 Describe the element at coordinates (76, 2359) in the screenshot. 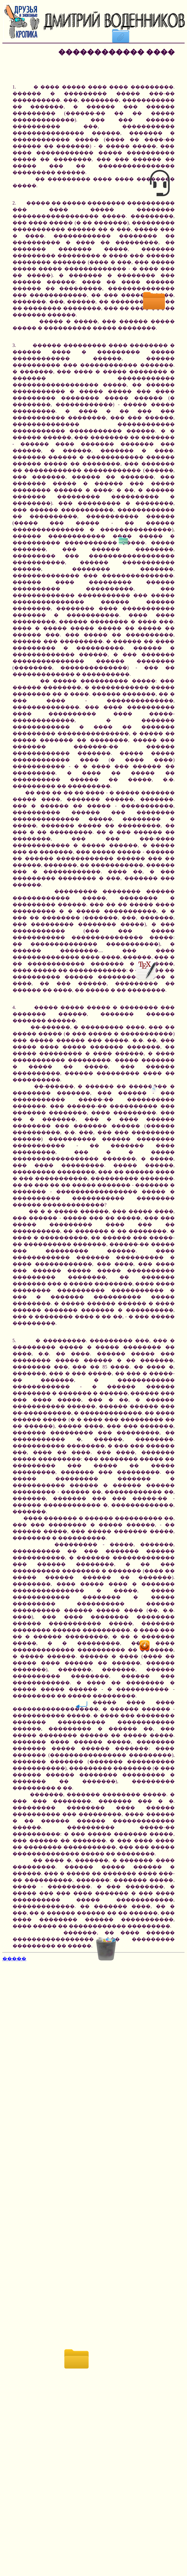

I see `open folder containing files or documents` at that location.